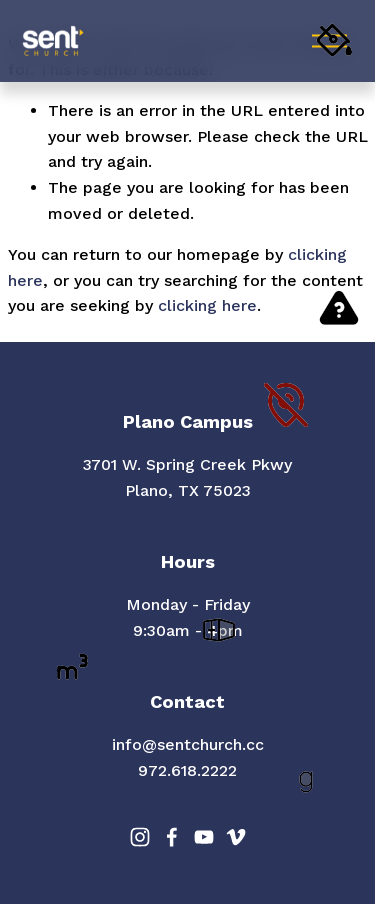  What do you see at coordinates (219, 630) in the screenshot?
I see `view shipping or freight details` at bounding box center [219, 630].